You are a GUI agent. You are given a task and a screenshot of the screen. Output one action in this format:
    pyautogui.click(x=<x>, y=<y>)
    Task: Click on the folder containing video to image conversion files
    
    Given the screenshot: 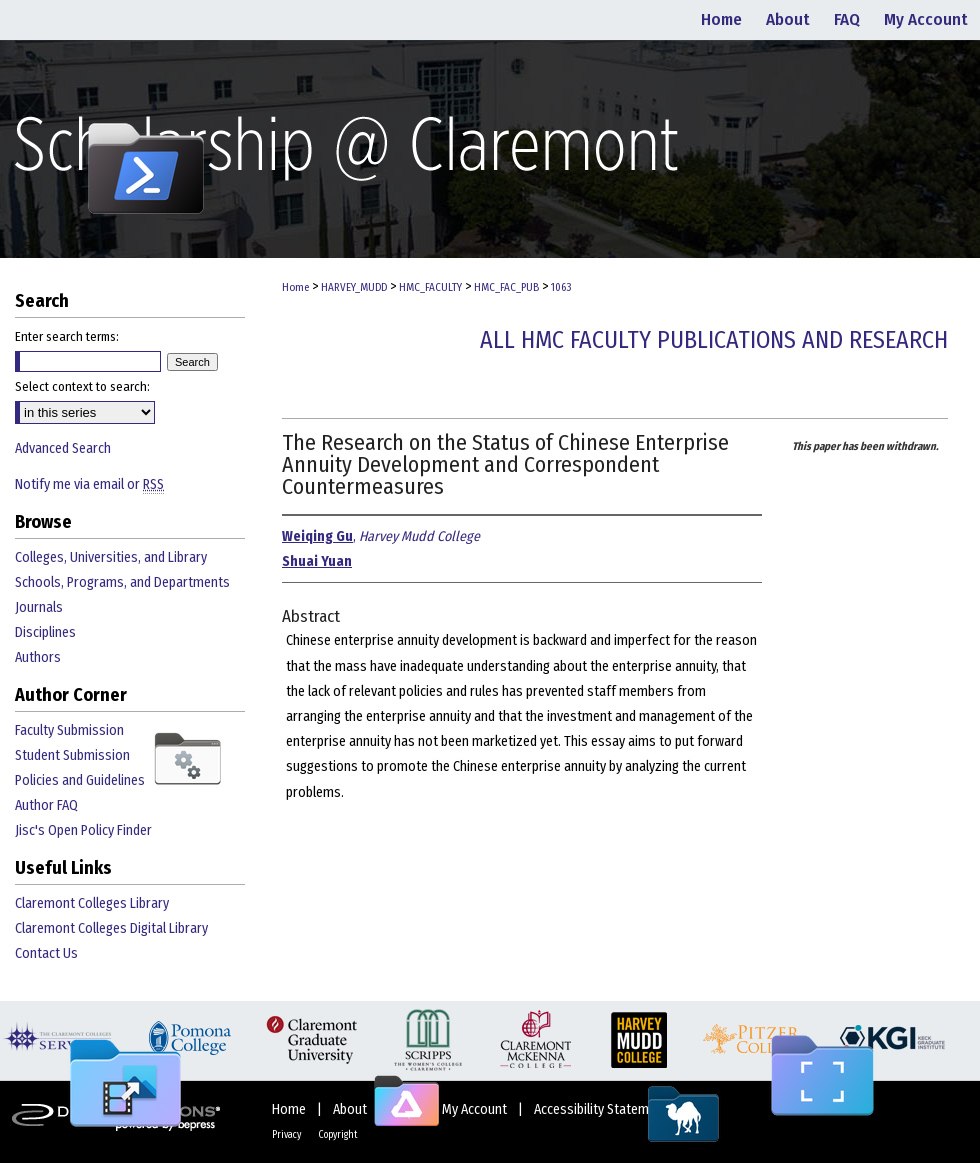 What is the action you would take?
    pyautogui.click(x=125, y=1086)
    